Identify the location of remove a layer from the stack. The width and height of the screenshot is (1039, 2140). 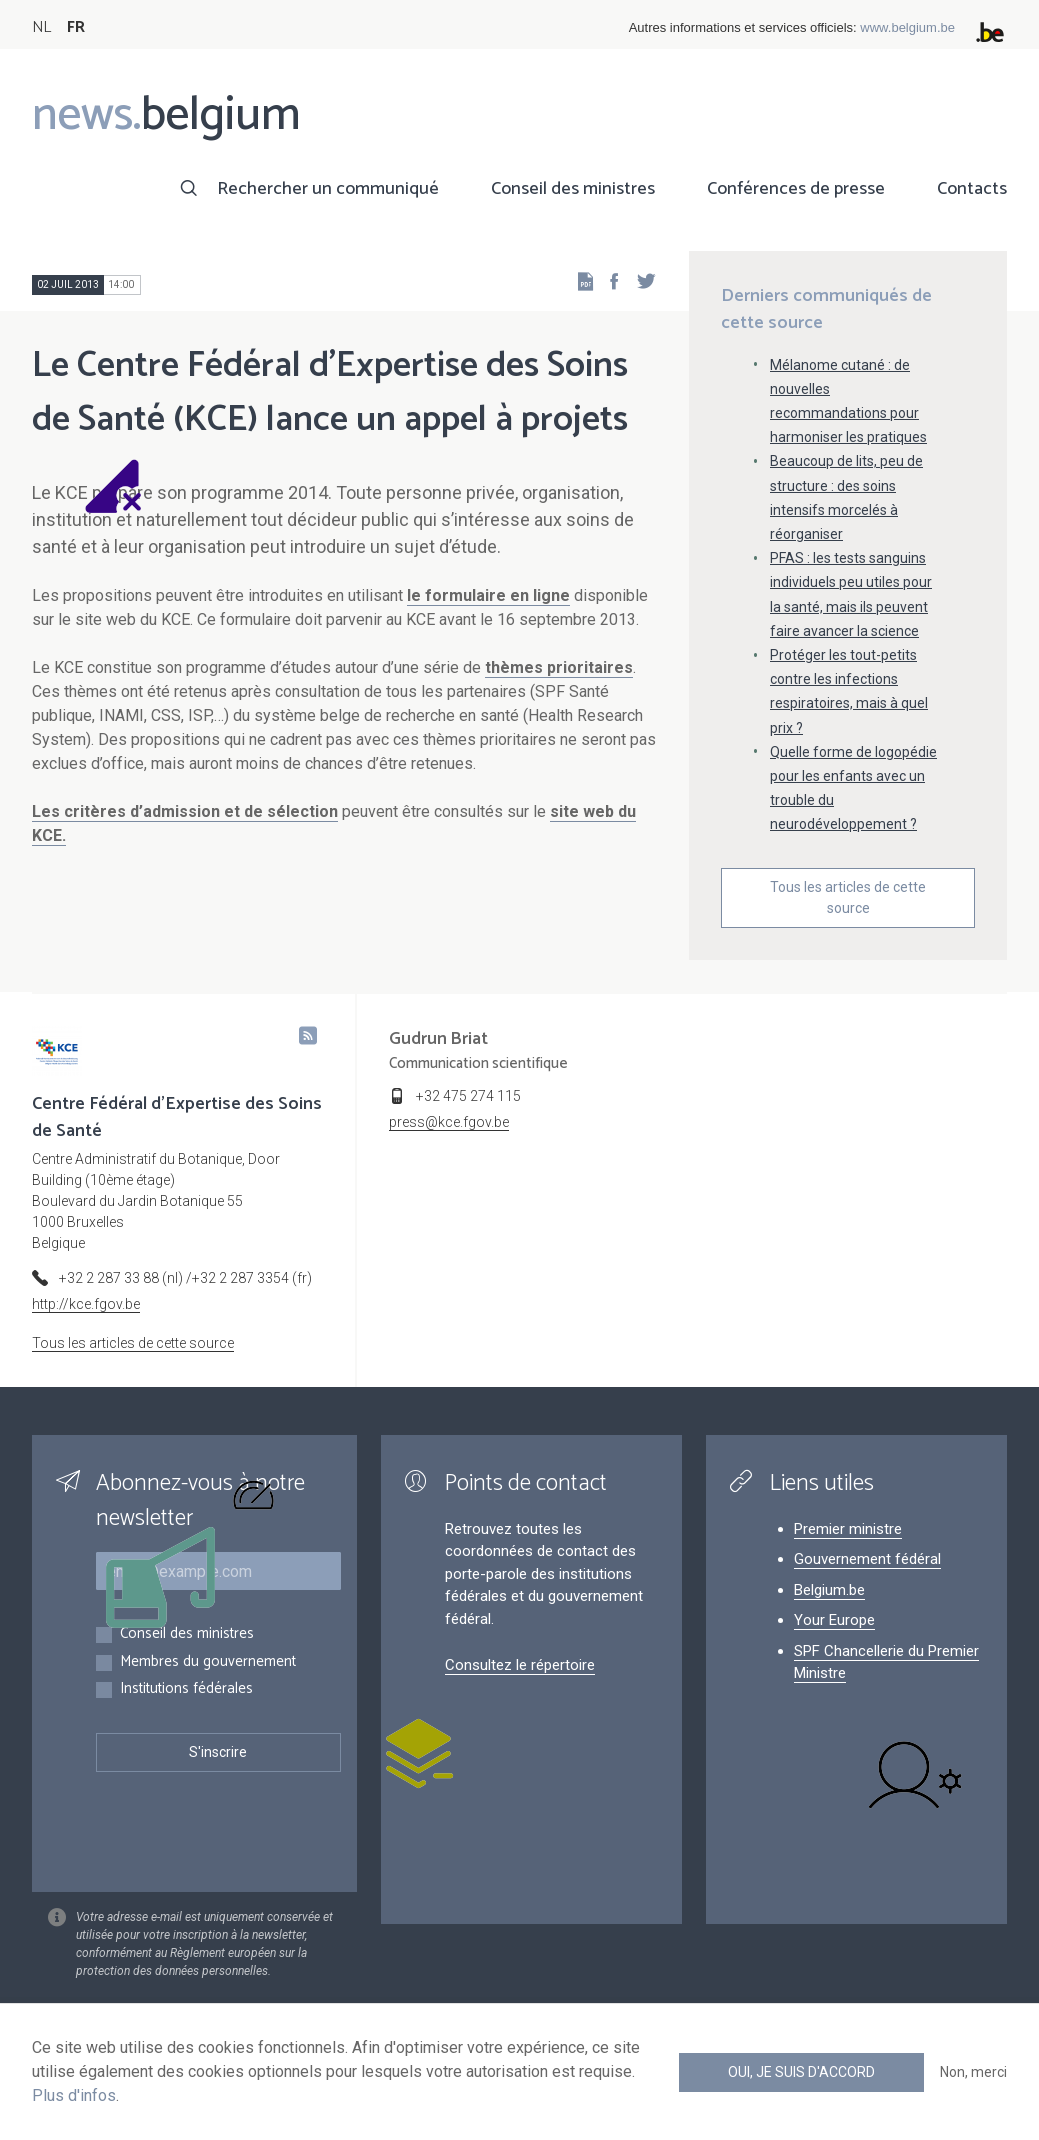
(418, 1753).